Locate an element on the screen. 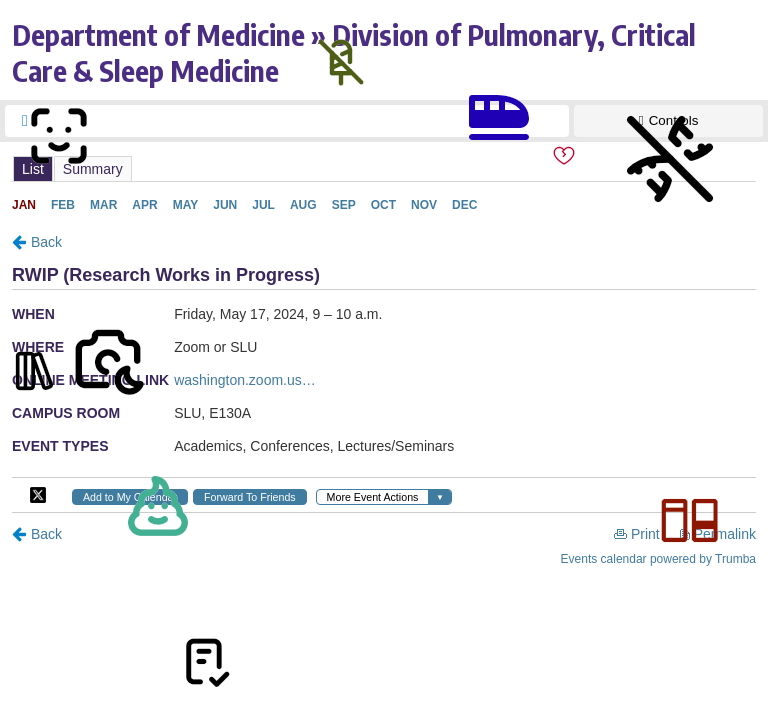 This screenshot has width=768, height=720. remove from favorites is located at coordinates (564, 155).